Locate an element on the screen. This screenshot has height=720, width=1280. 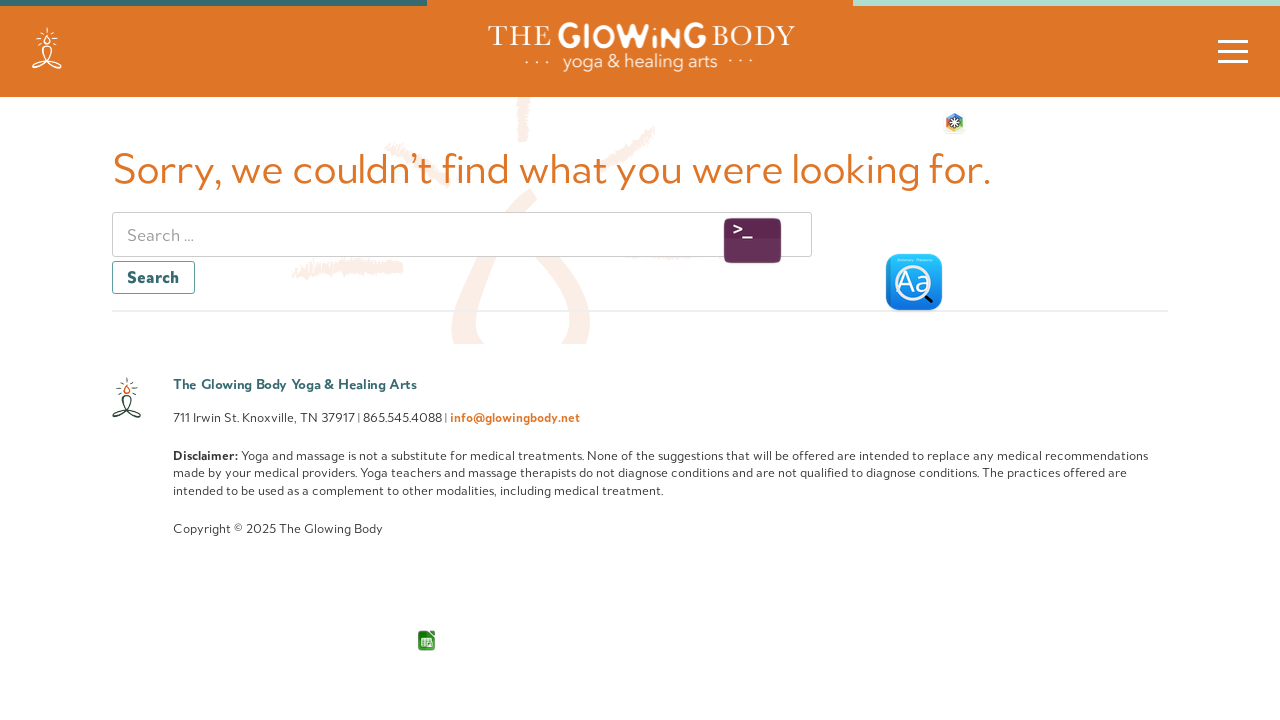
open LibreOffice Calc spreadsheet application is located at coordinates (426, 640).